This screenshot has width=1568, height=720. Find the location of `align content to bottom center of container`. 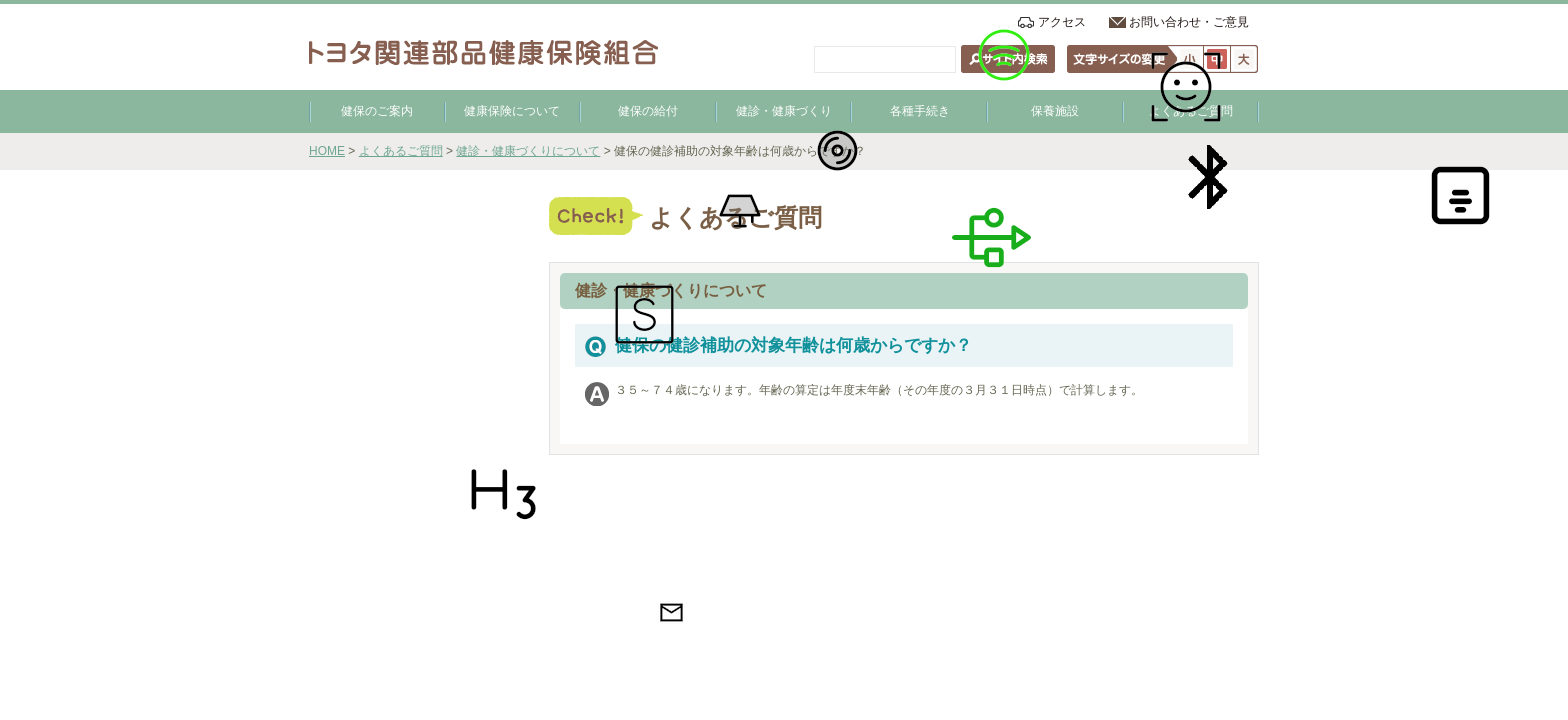

align content to bottom center of container is located at coordinates (1460, 195).